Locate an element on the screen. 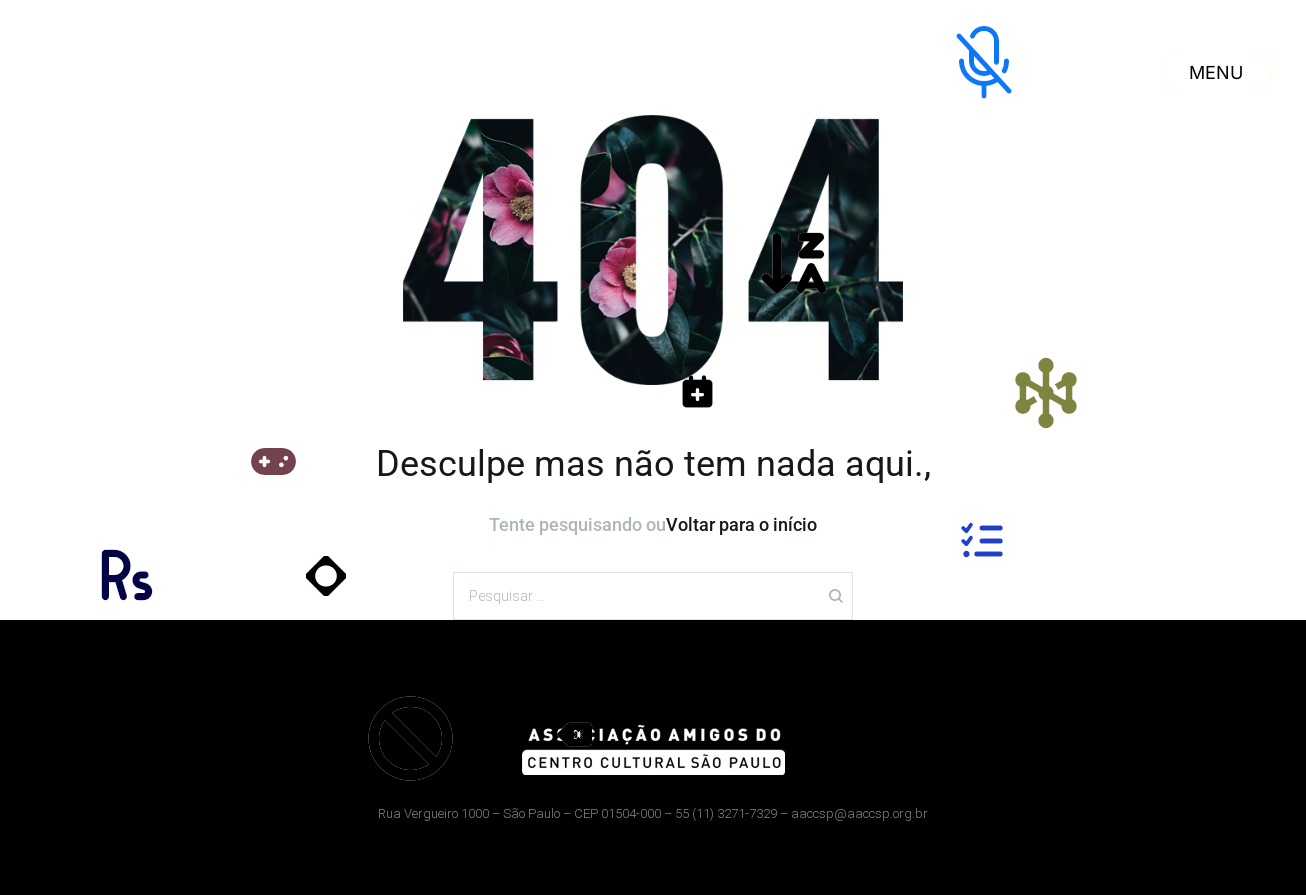 The width and height of the screenshot is (1306, 895). access games or gaming features is located at coordinates (273, 461).